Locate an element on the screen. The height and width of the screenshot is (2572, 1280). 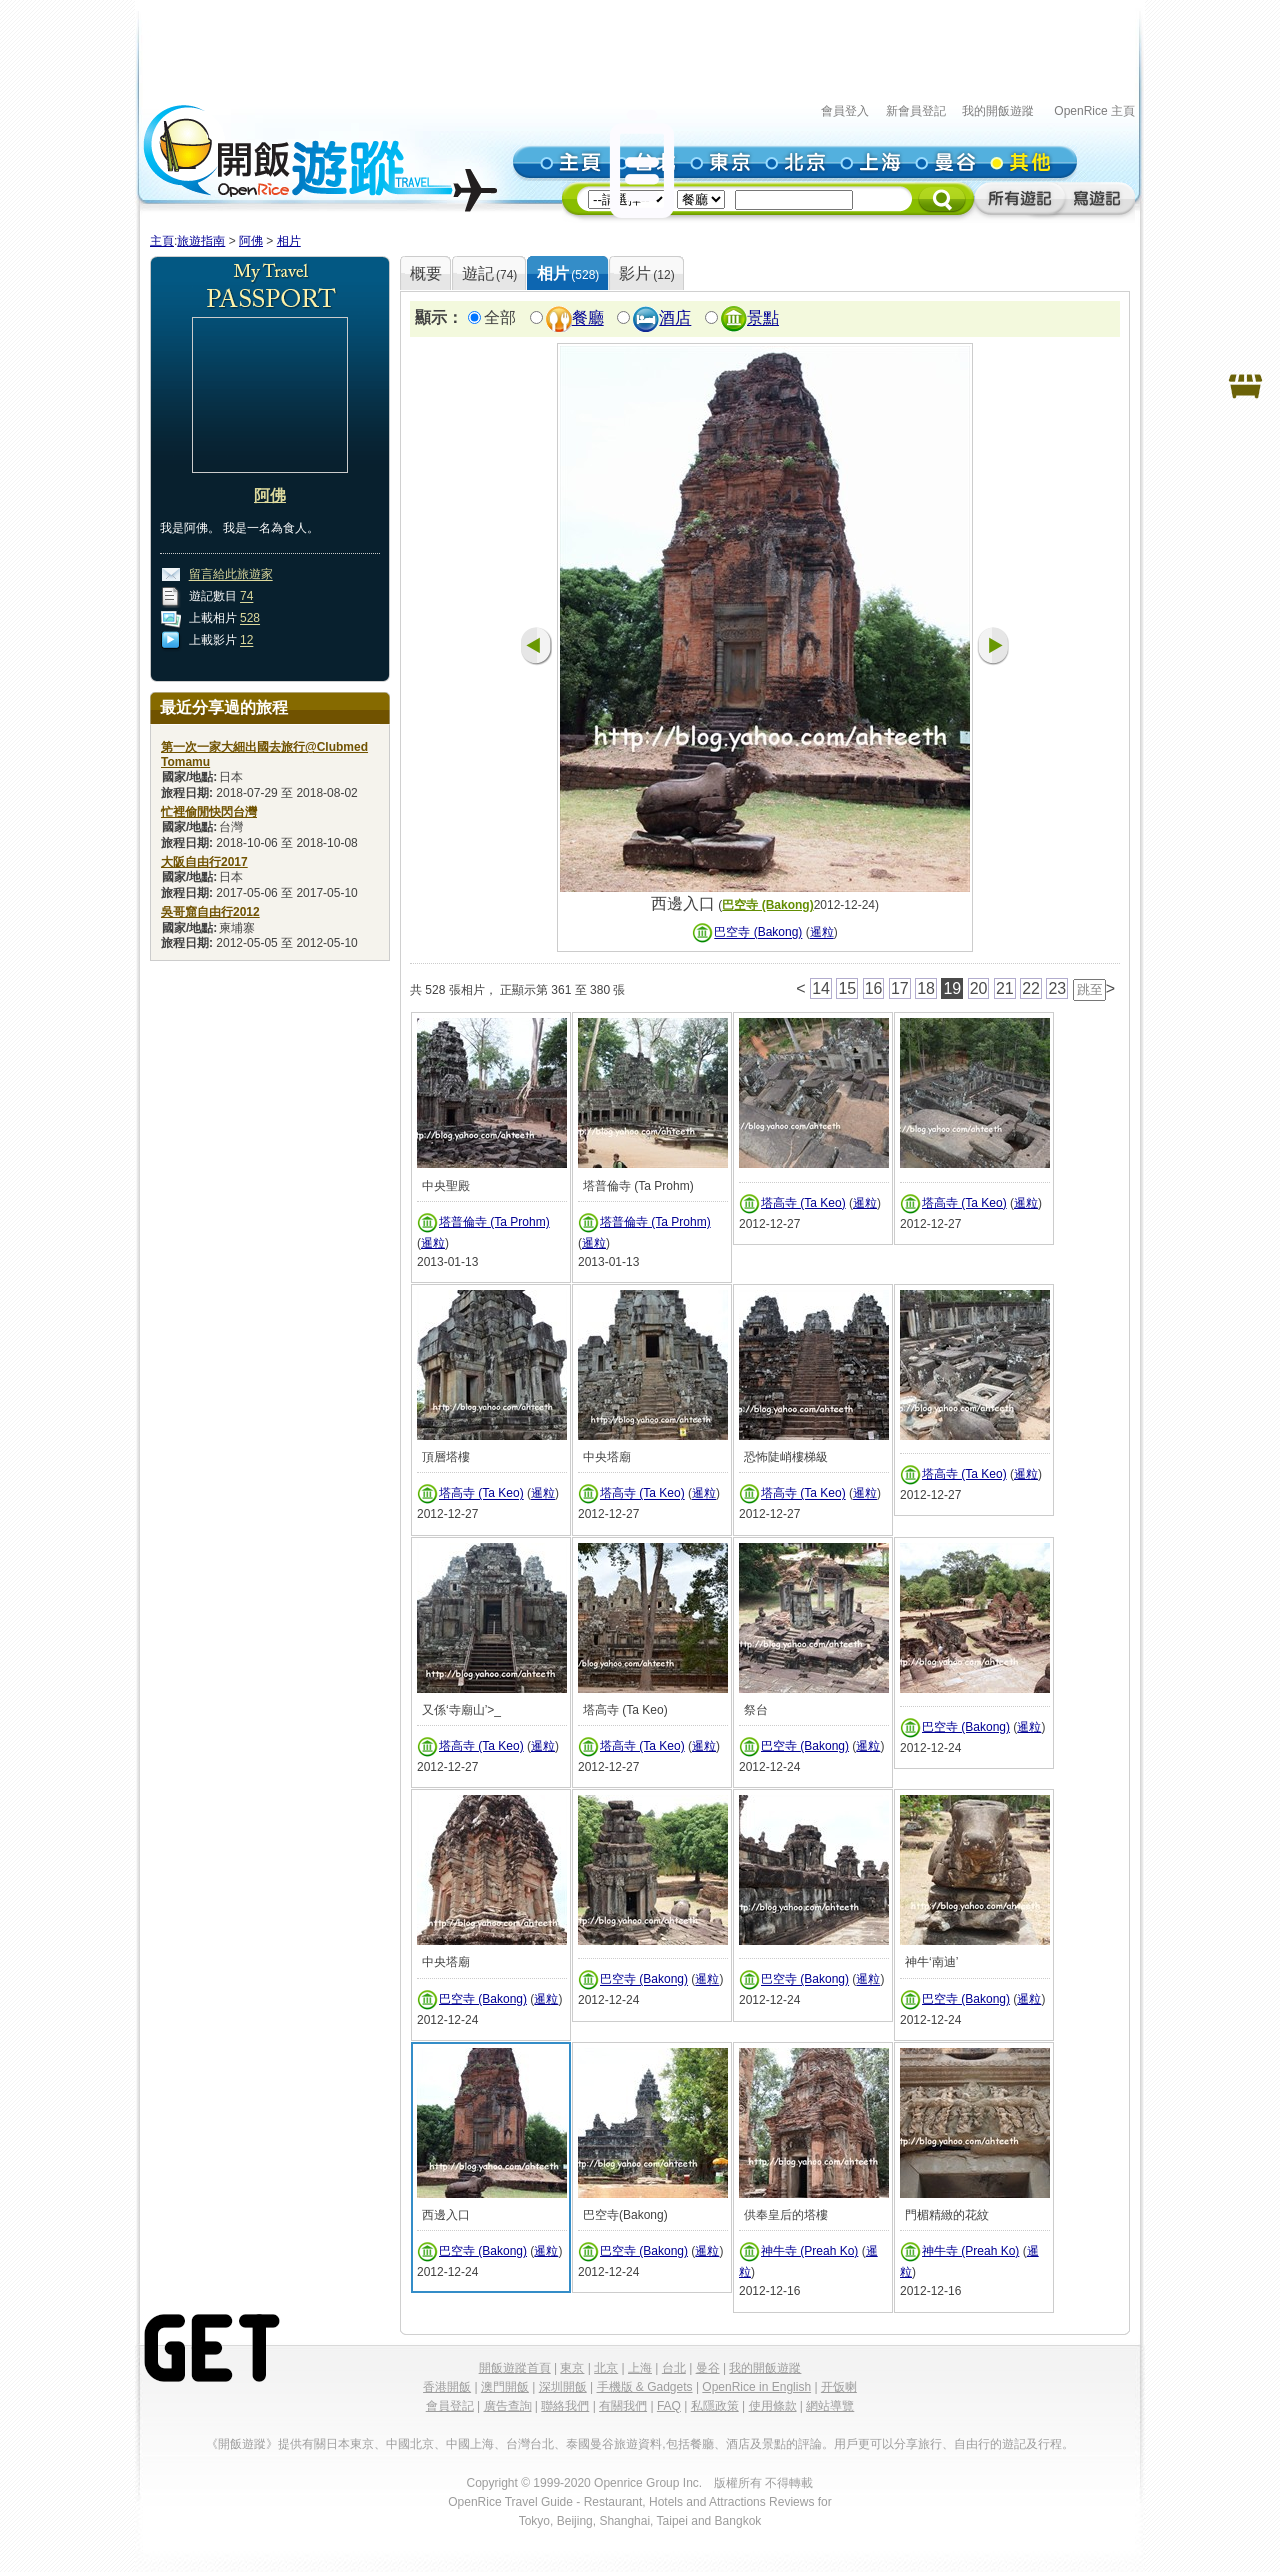
delete items permanently is located at coordinates (1245, 385).